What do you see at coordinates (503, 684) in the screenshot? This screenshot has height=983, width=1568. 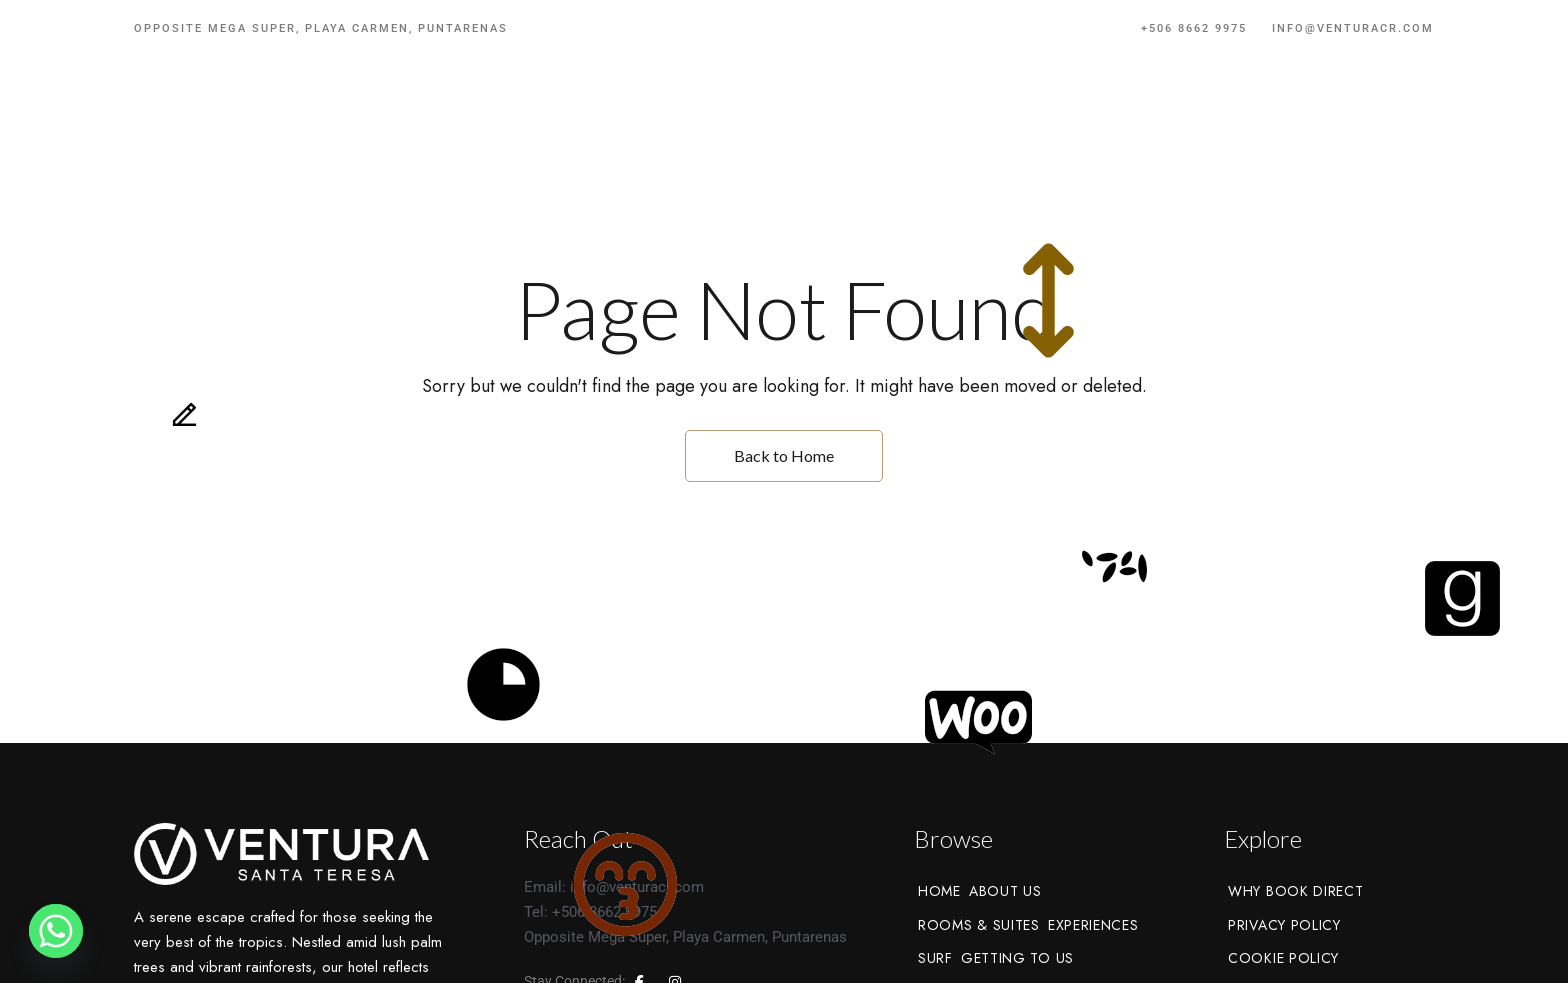 I see `indicates 25% progress or completion status` at bounding box center [503, 684].